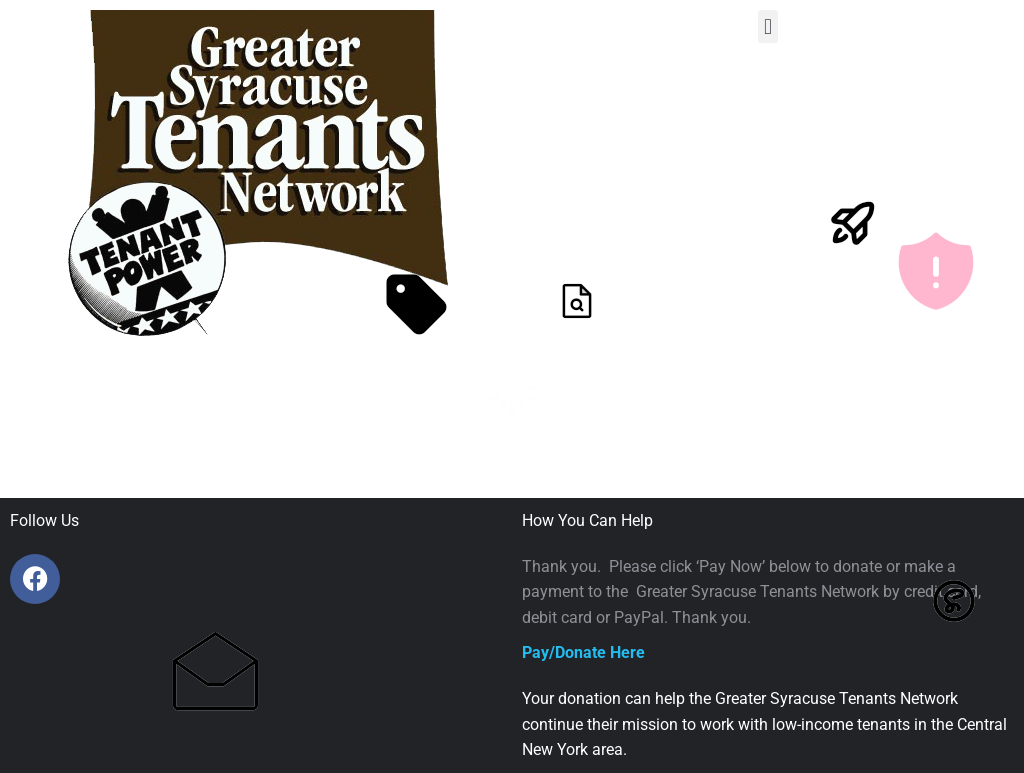 This screenshot has width=1024, height=773. What do you see at coordinates (936, 271) in the screenshot?
I see `security warning or alert detected` at bounding box center [936, 271].